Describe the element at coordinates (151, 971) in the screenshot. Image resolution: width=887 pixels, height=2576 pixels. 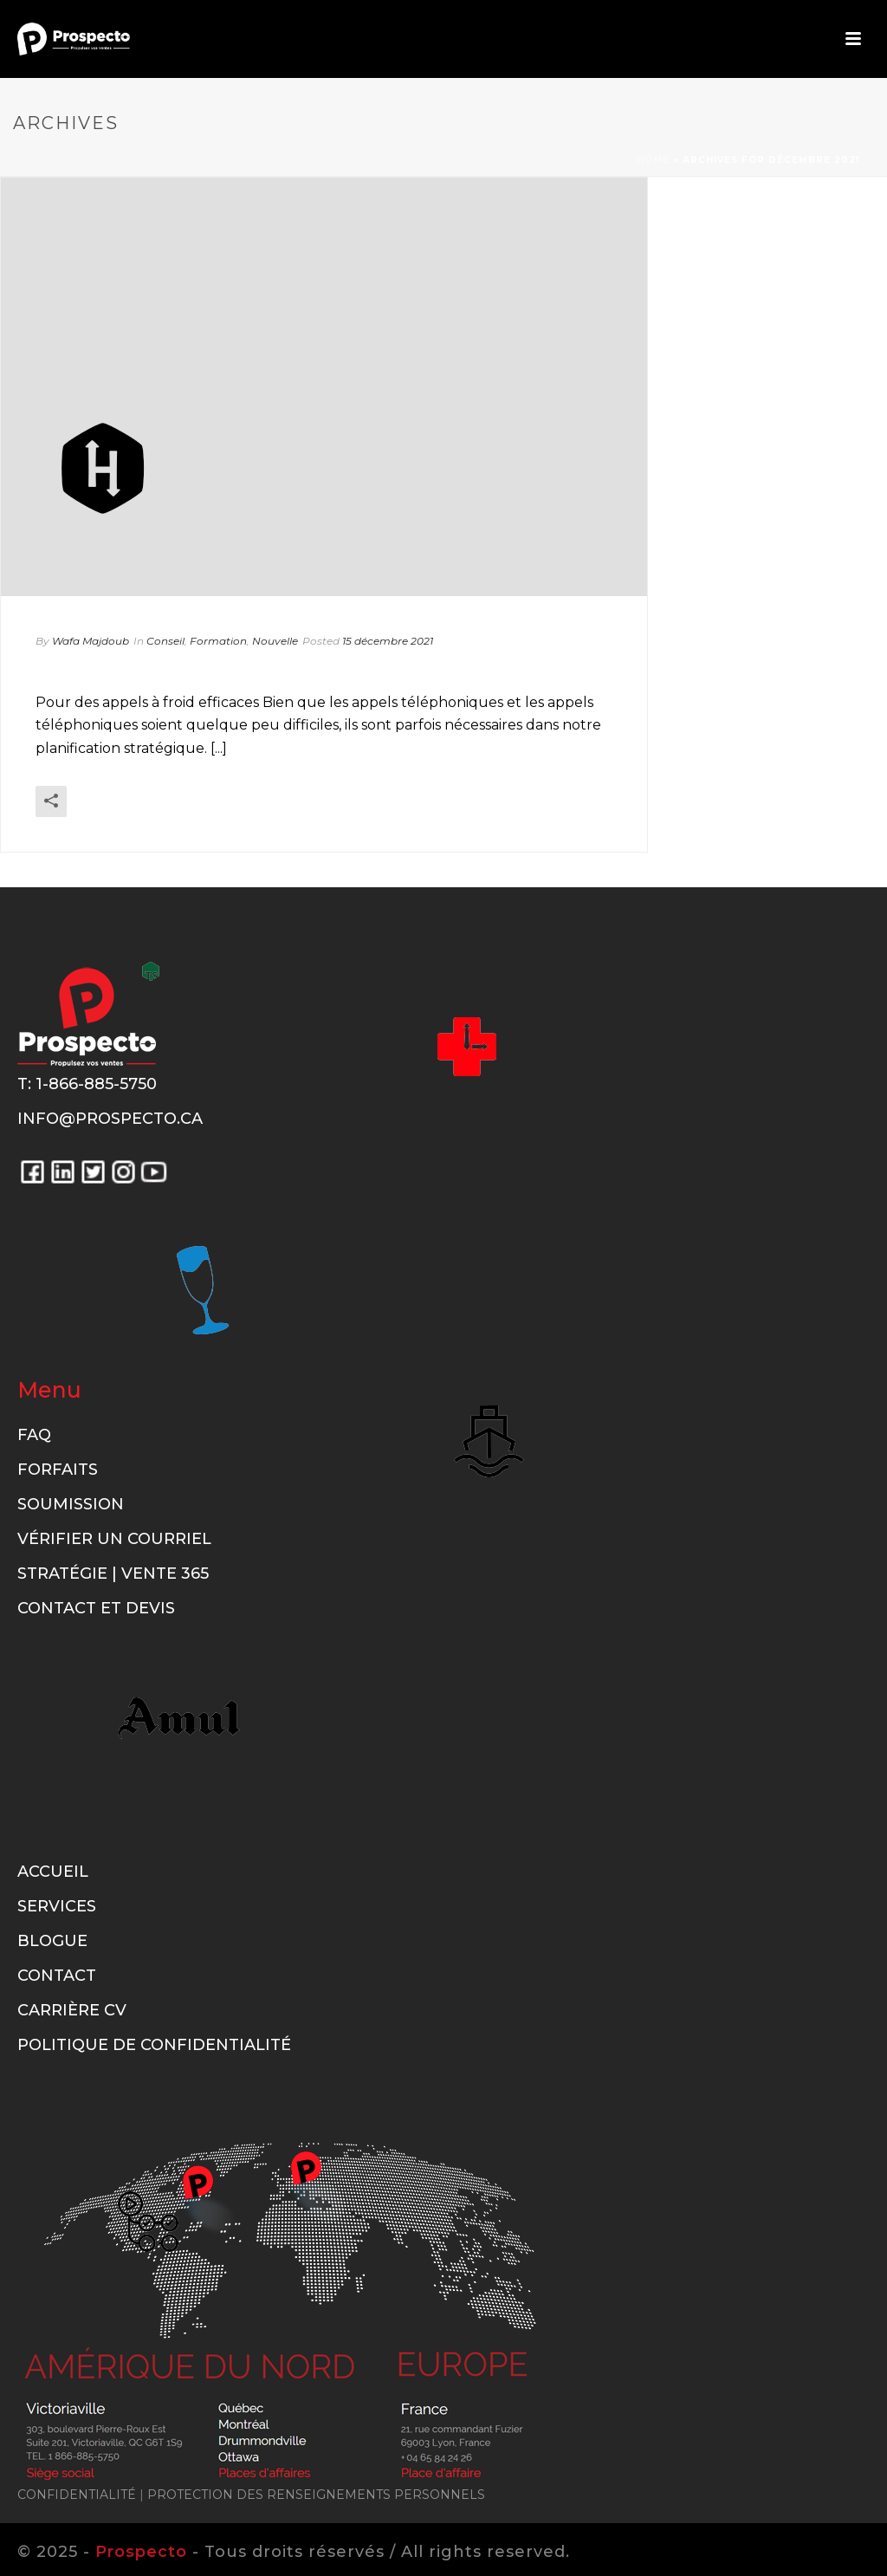
I see `ts-node runtime environment logo` at that location.